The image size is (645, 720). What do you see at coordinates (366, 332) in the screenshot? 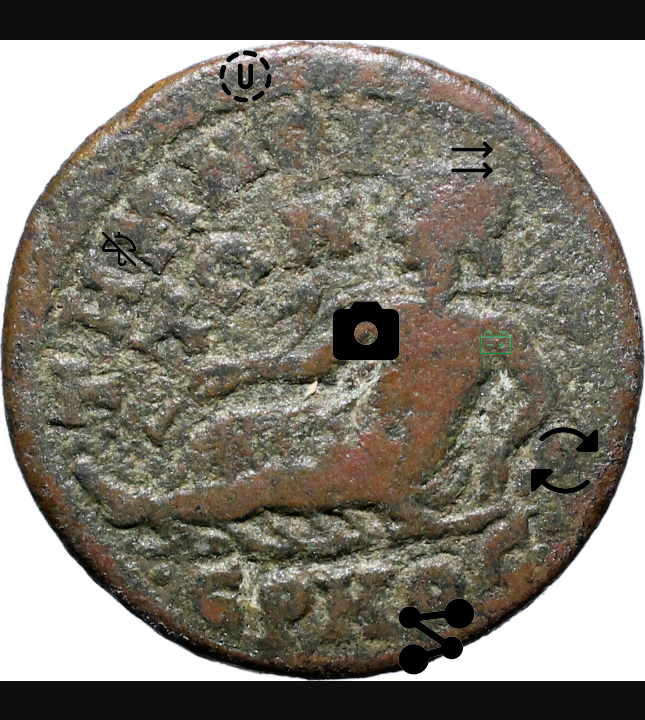
I see `take a photo` at bounding box center [366, 332].